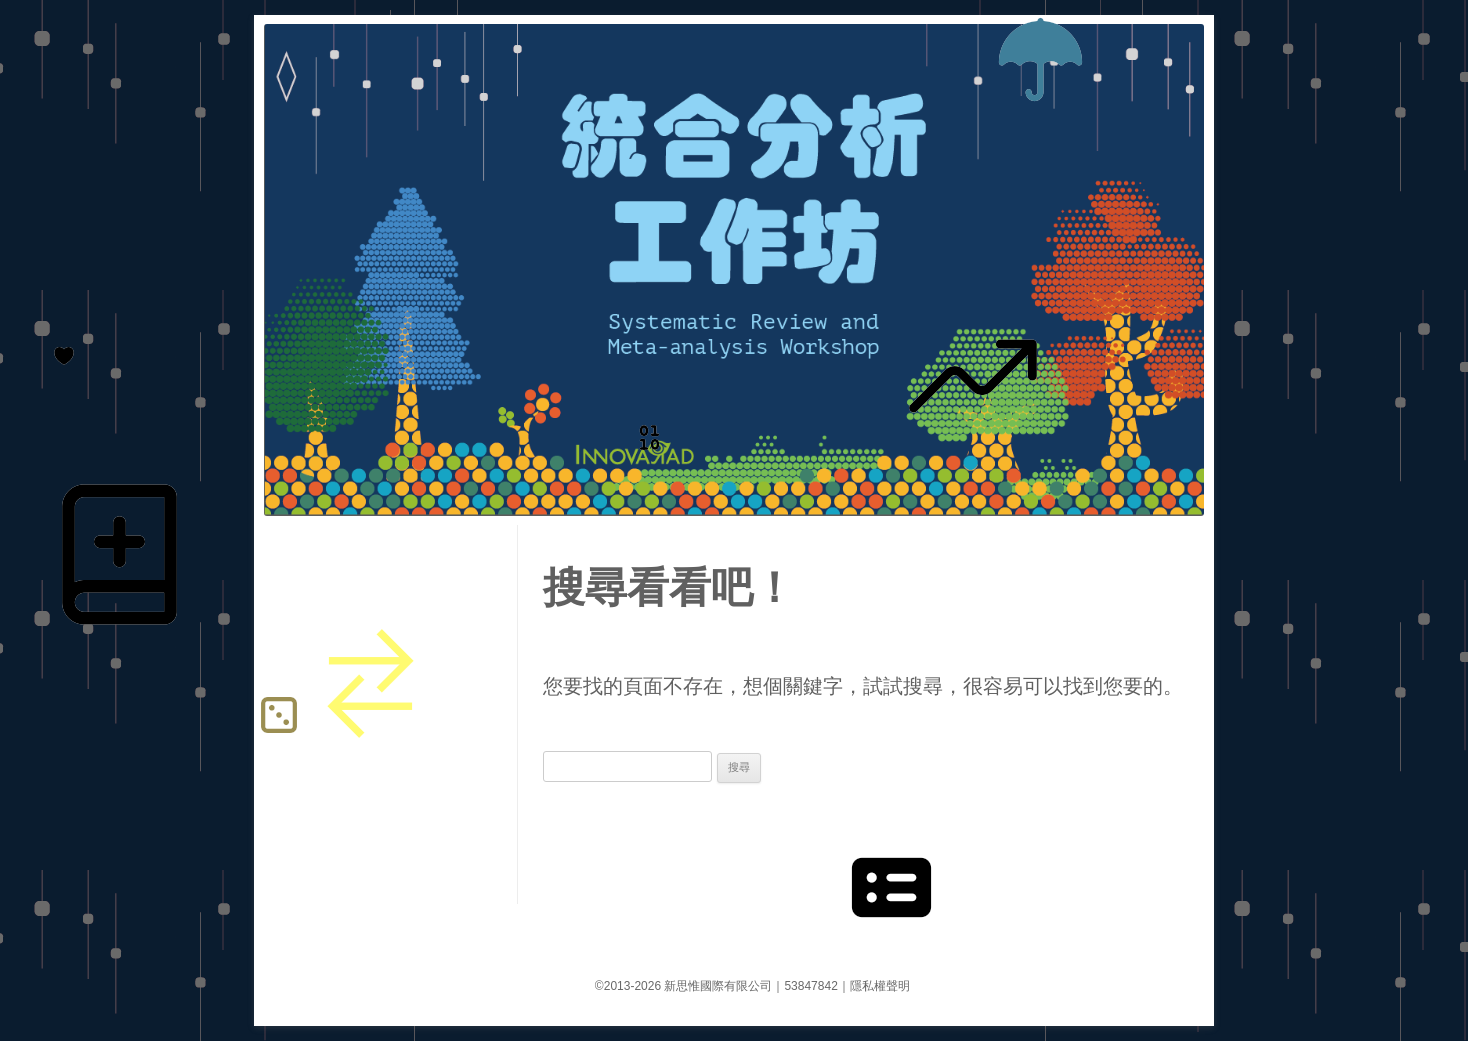 Image resolution: width=1468 pixels, height=1041 pixels. Describe the element at coordinates (649, 437) in the screenshot. I see `view or edit binary code` at that location.